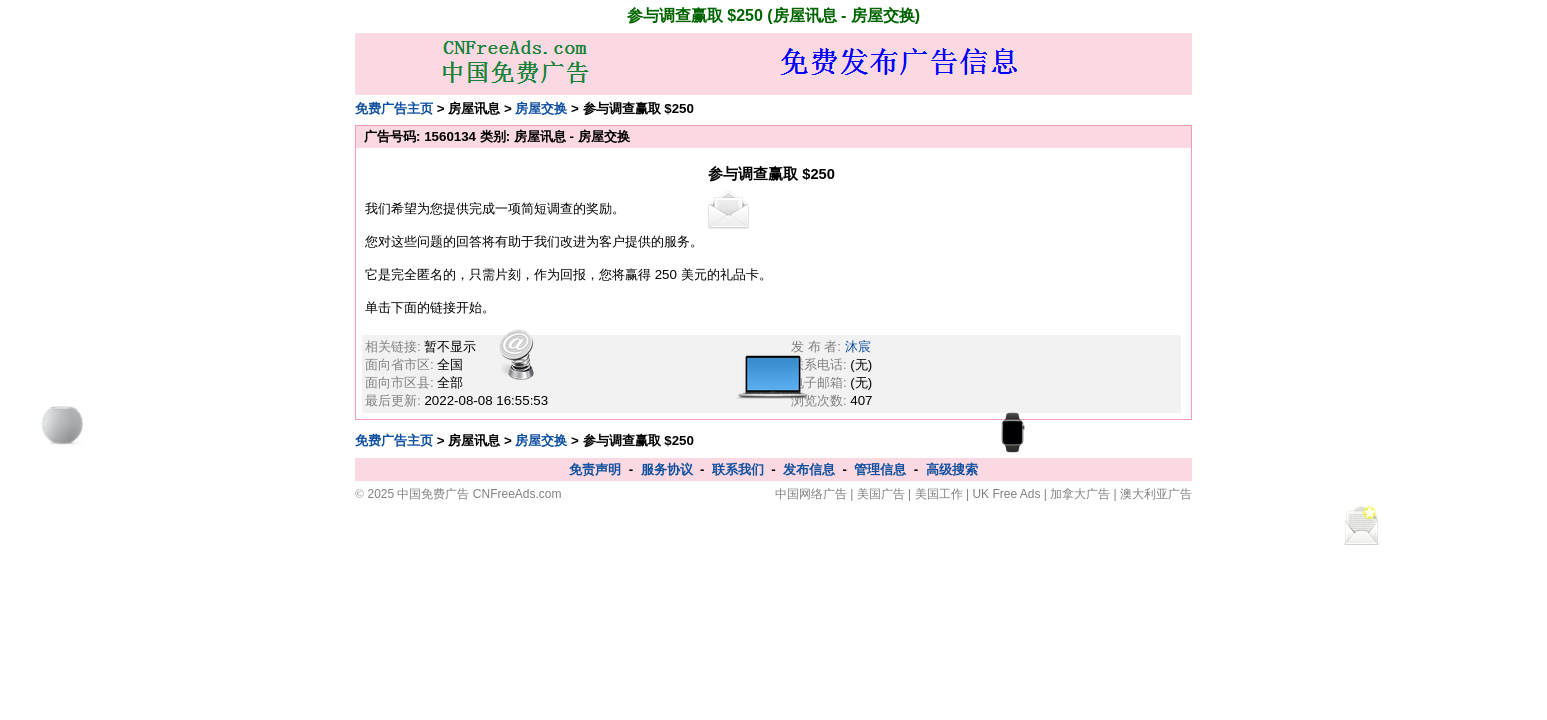 The height and width of the screenshot is (720, 1547). What do you see at coordinates (1361, 526) in the screenshot?
I see `compose a new email message` at bounding box center [1361, 526].